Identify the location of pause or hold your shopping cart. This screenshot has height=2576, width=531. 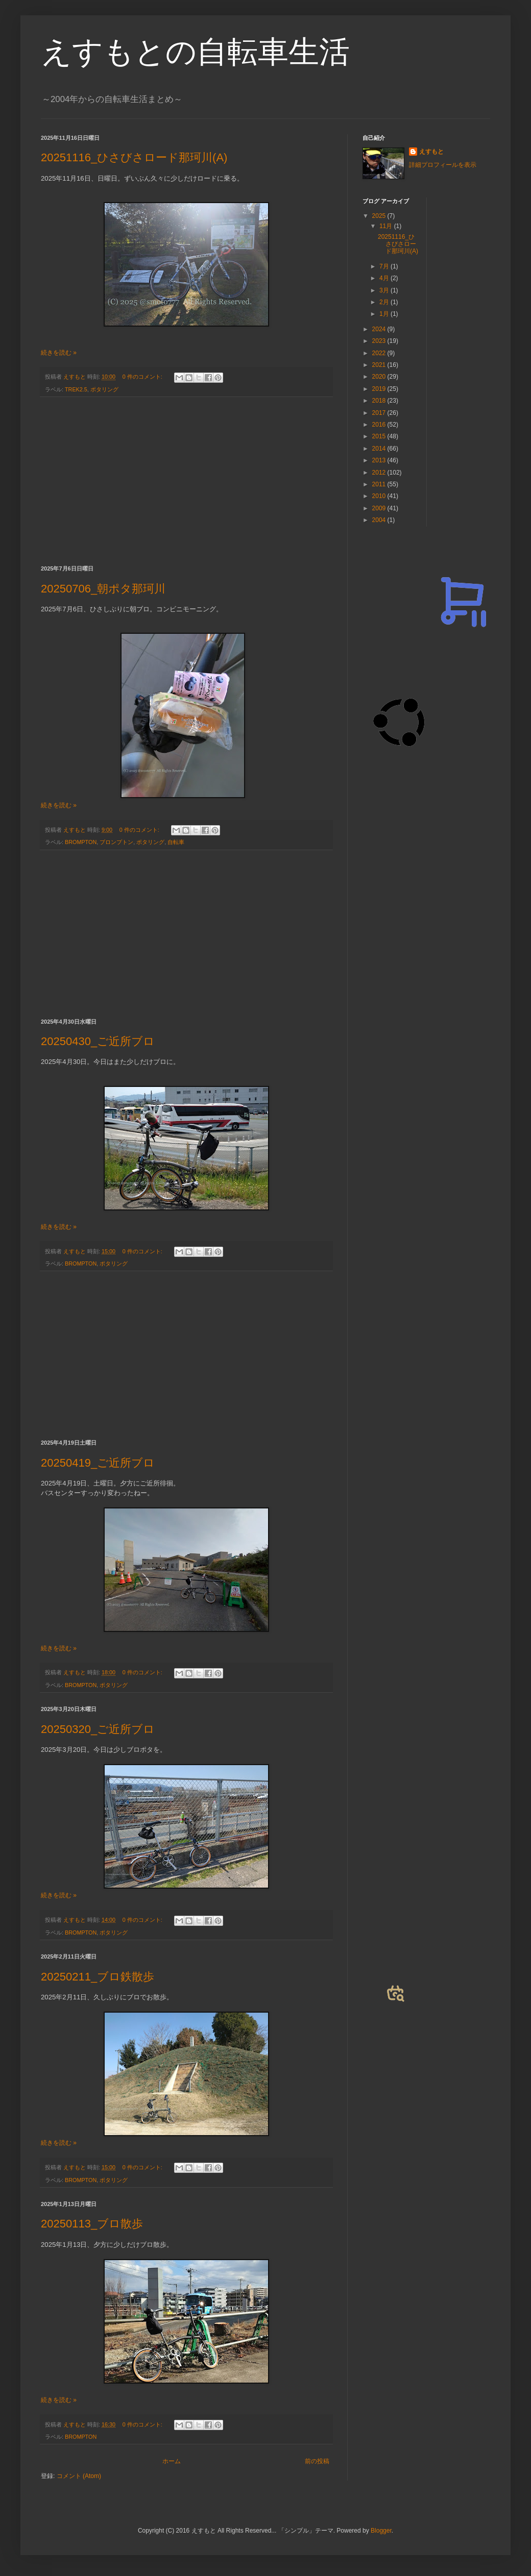
(462, 601).